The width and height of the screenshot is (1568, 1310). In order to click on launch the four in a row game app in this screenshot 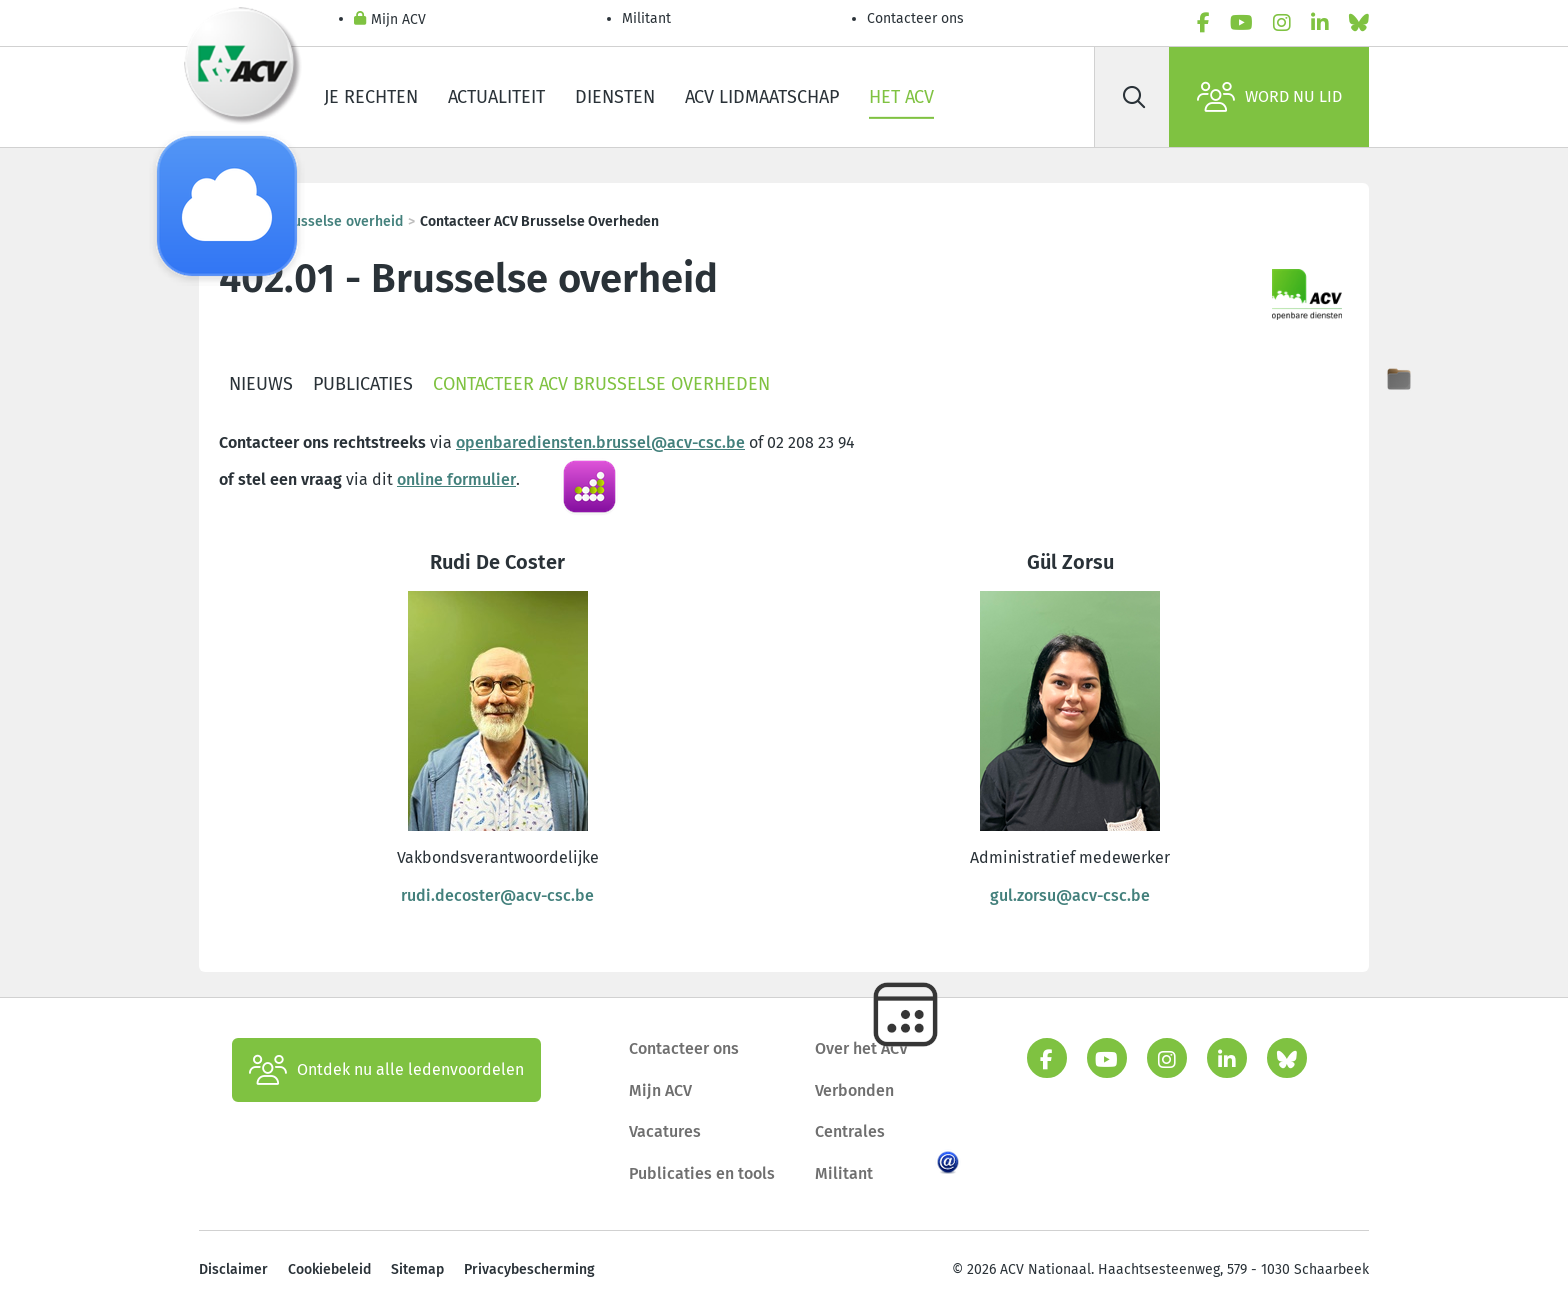, I will do `click(589, 486)`.